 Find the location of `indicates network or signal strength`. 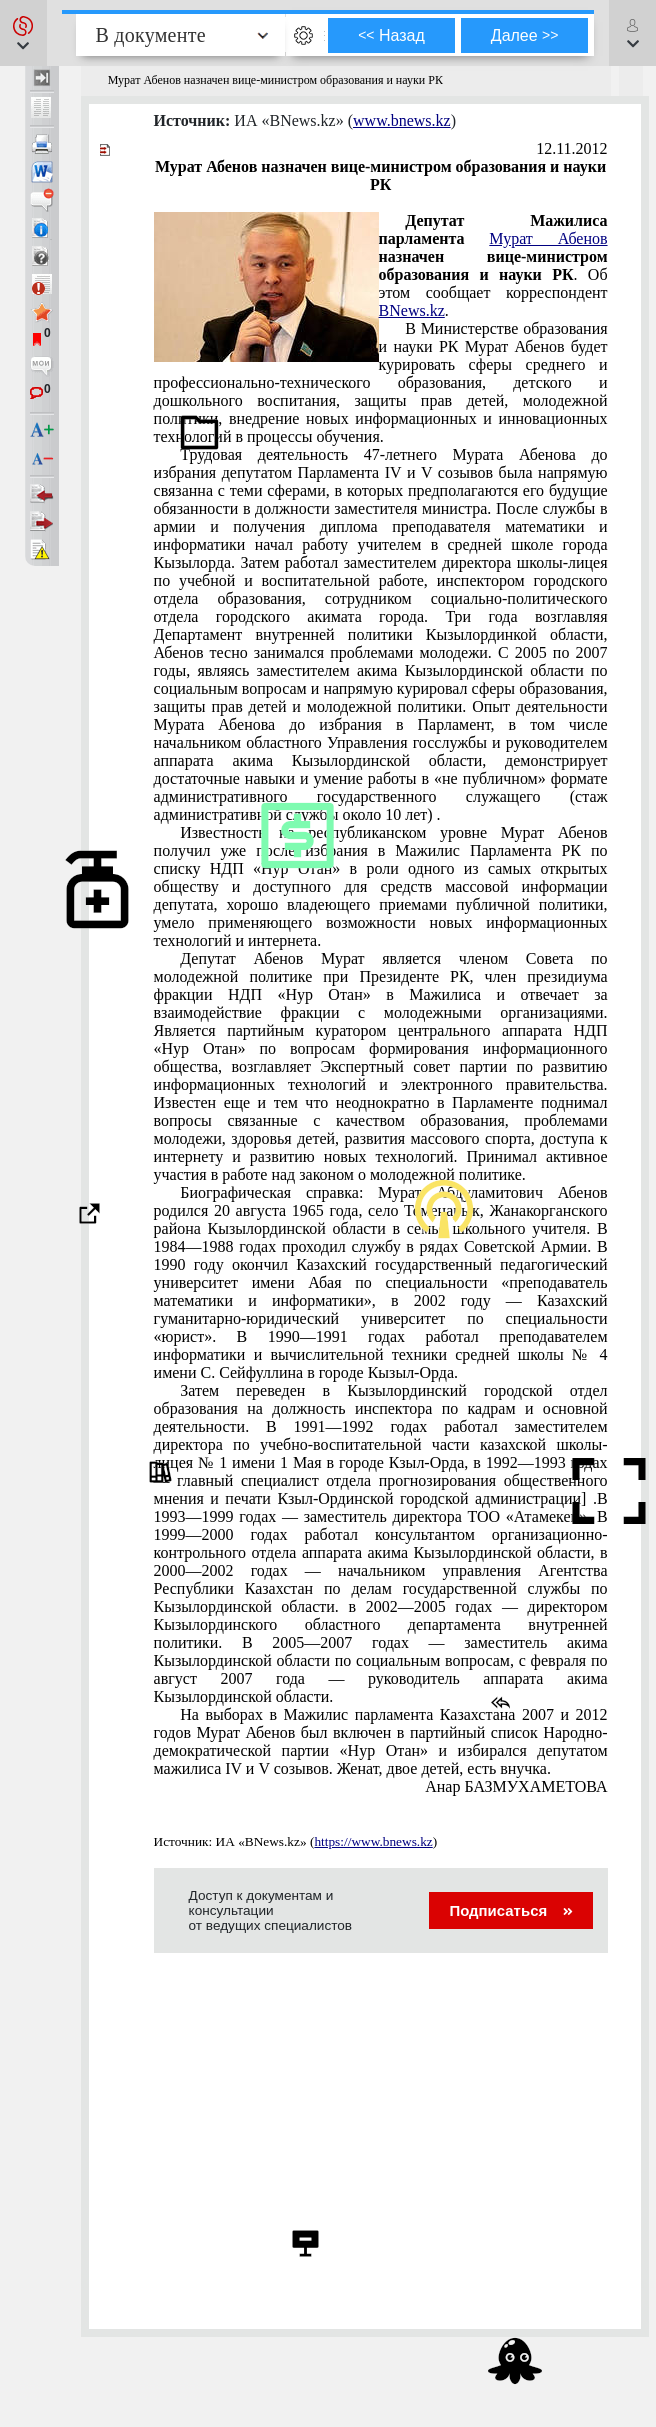

indicates network or signal strength is located at coordinates (444, 1209).